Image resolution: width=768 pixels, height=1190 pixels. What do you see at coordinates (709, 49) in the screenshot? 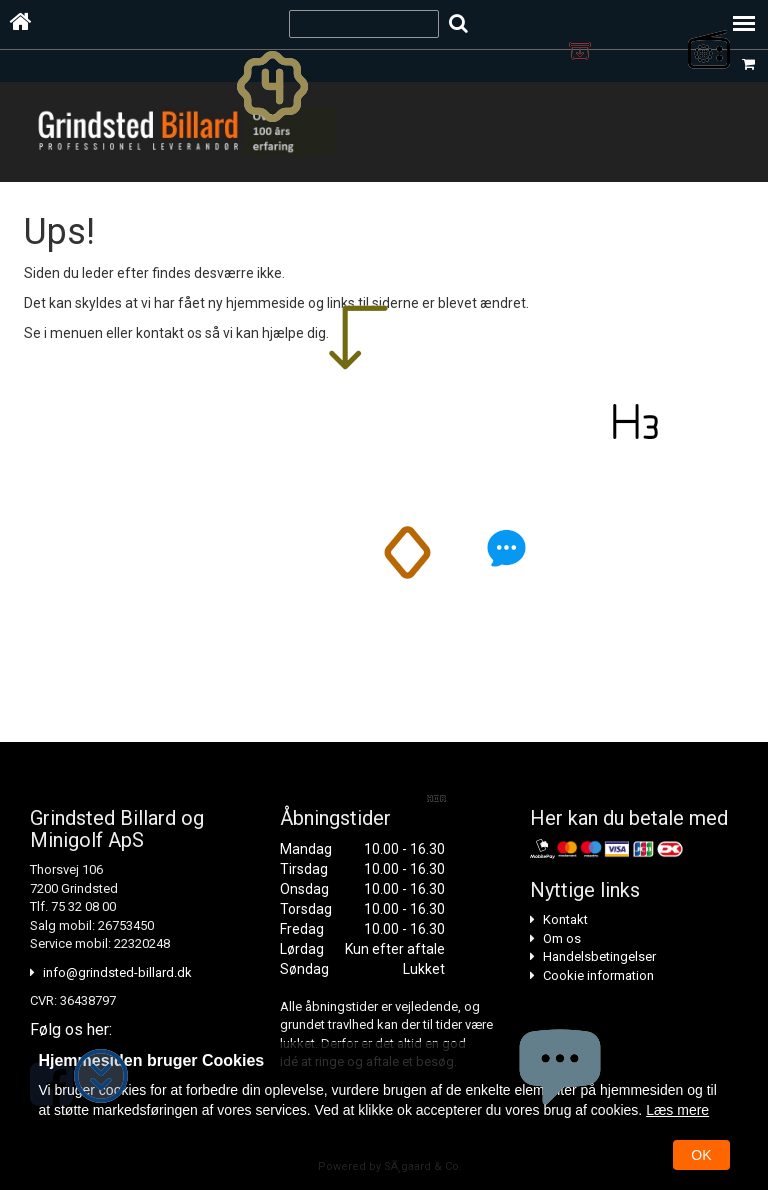
I see `listen to radio or audio broadcasts` at bounding box center [709, 49].